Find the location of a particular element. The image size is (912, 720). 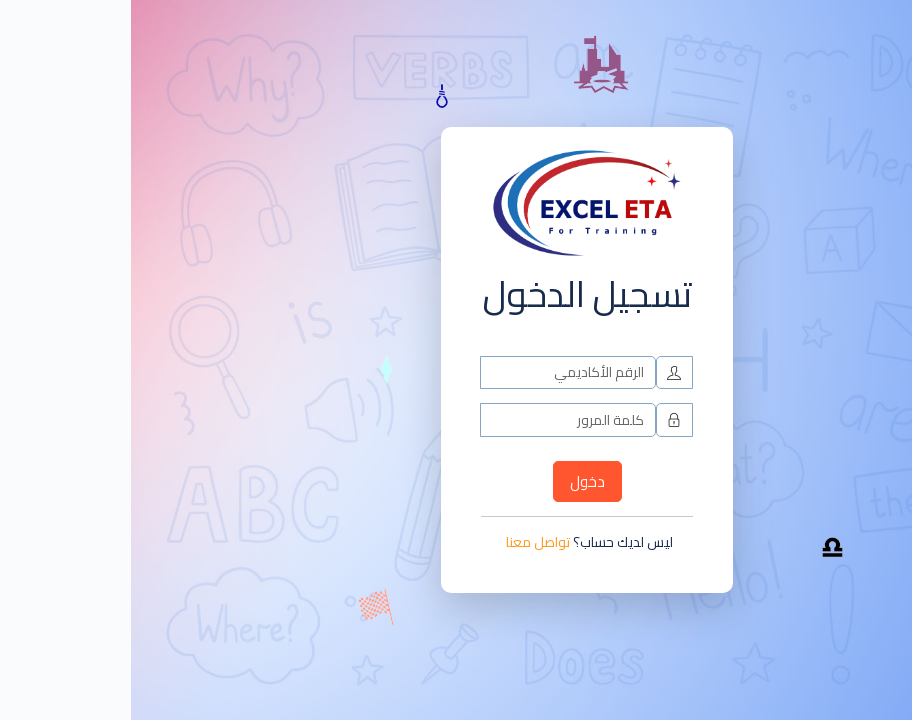

indicates player has reached level two is located at coordinates (386, 369).